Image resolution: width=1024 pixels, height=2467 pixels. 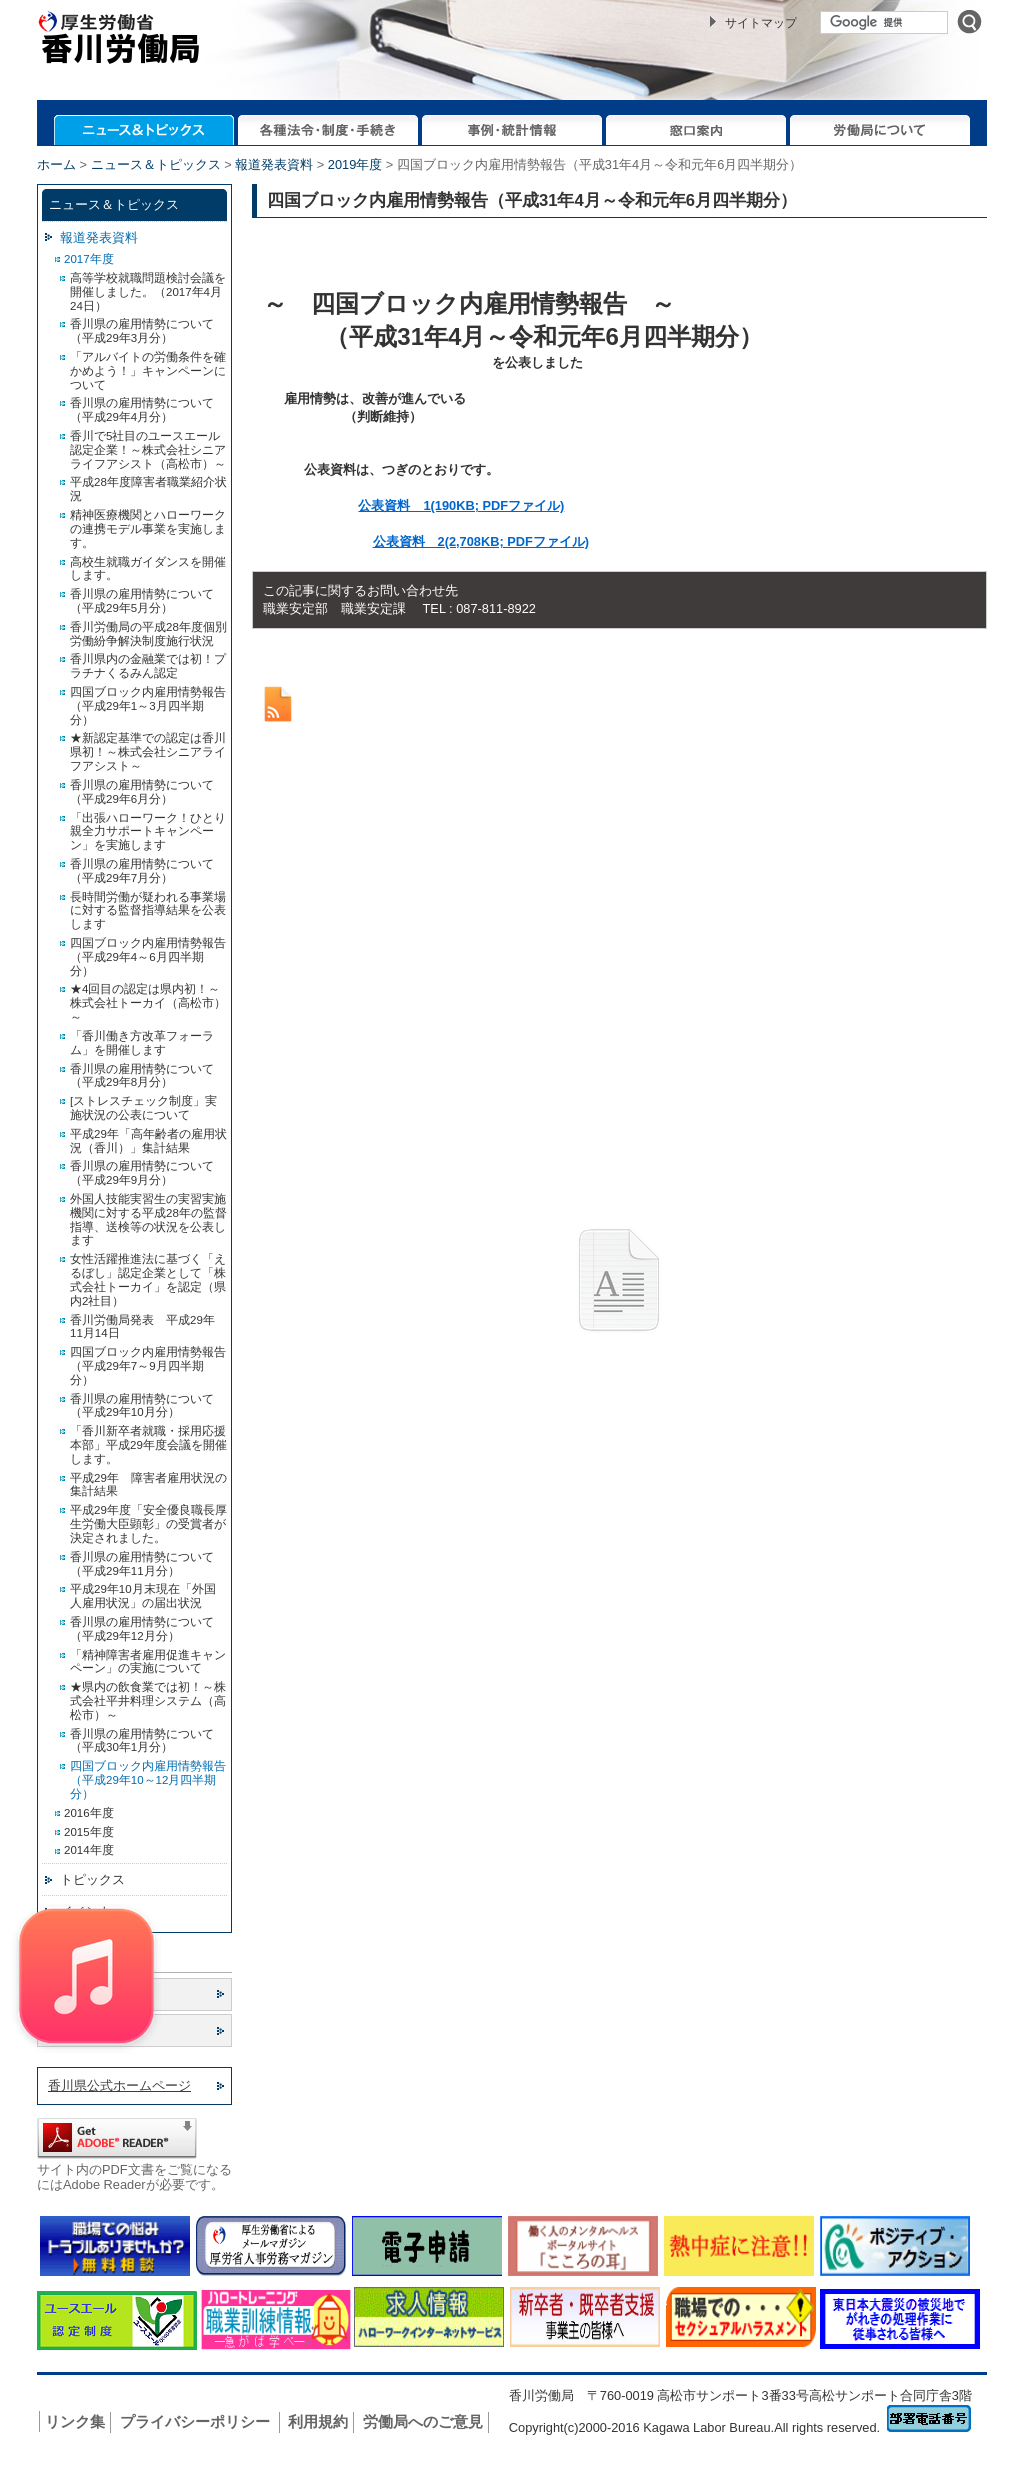 What do you see at coordinates (619, 1280) in the screenshot?
I see `open a rich text format document` at bounding box center [619, 1280].